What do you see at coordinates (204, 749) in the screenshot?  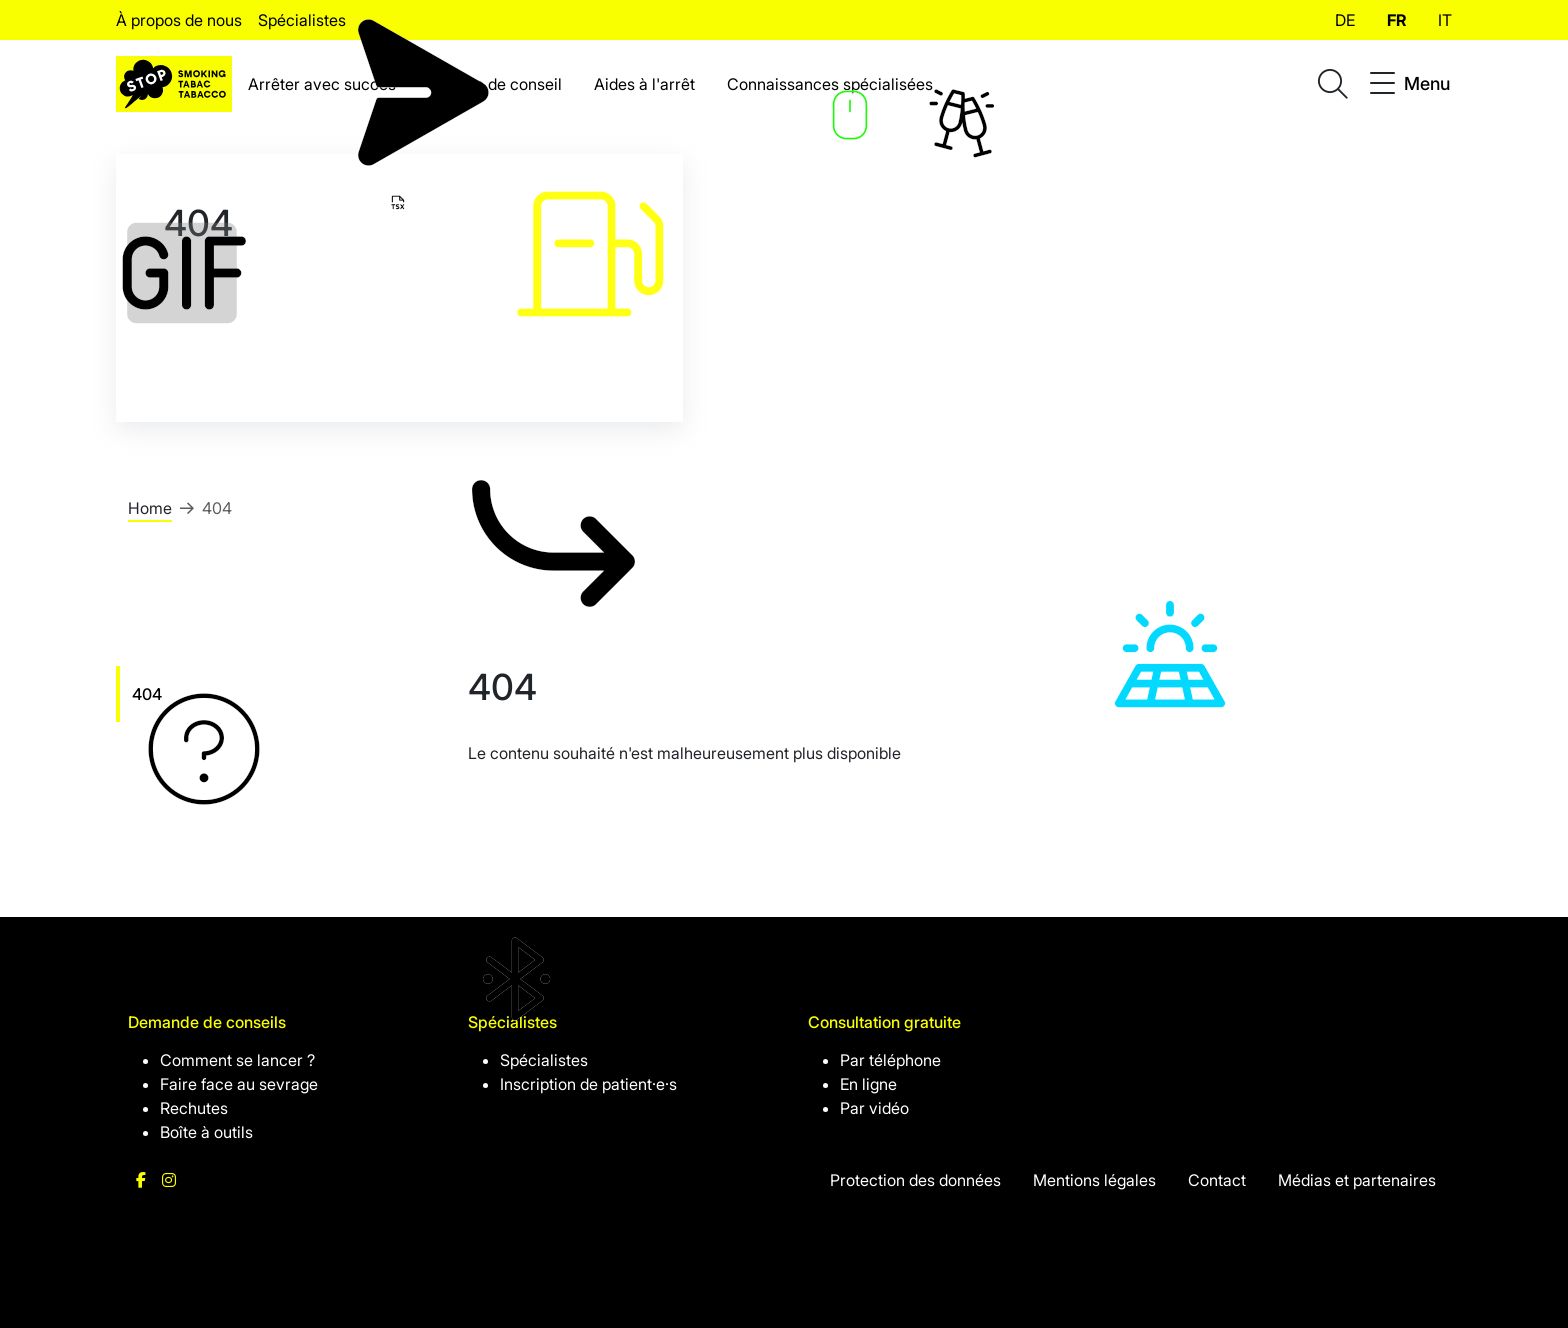 I see `access help or support` at bounding box center [204, 749].